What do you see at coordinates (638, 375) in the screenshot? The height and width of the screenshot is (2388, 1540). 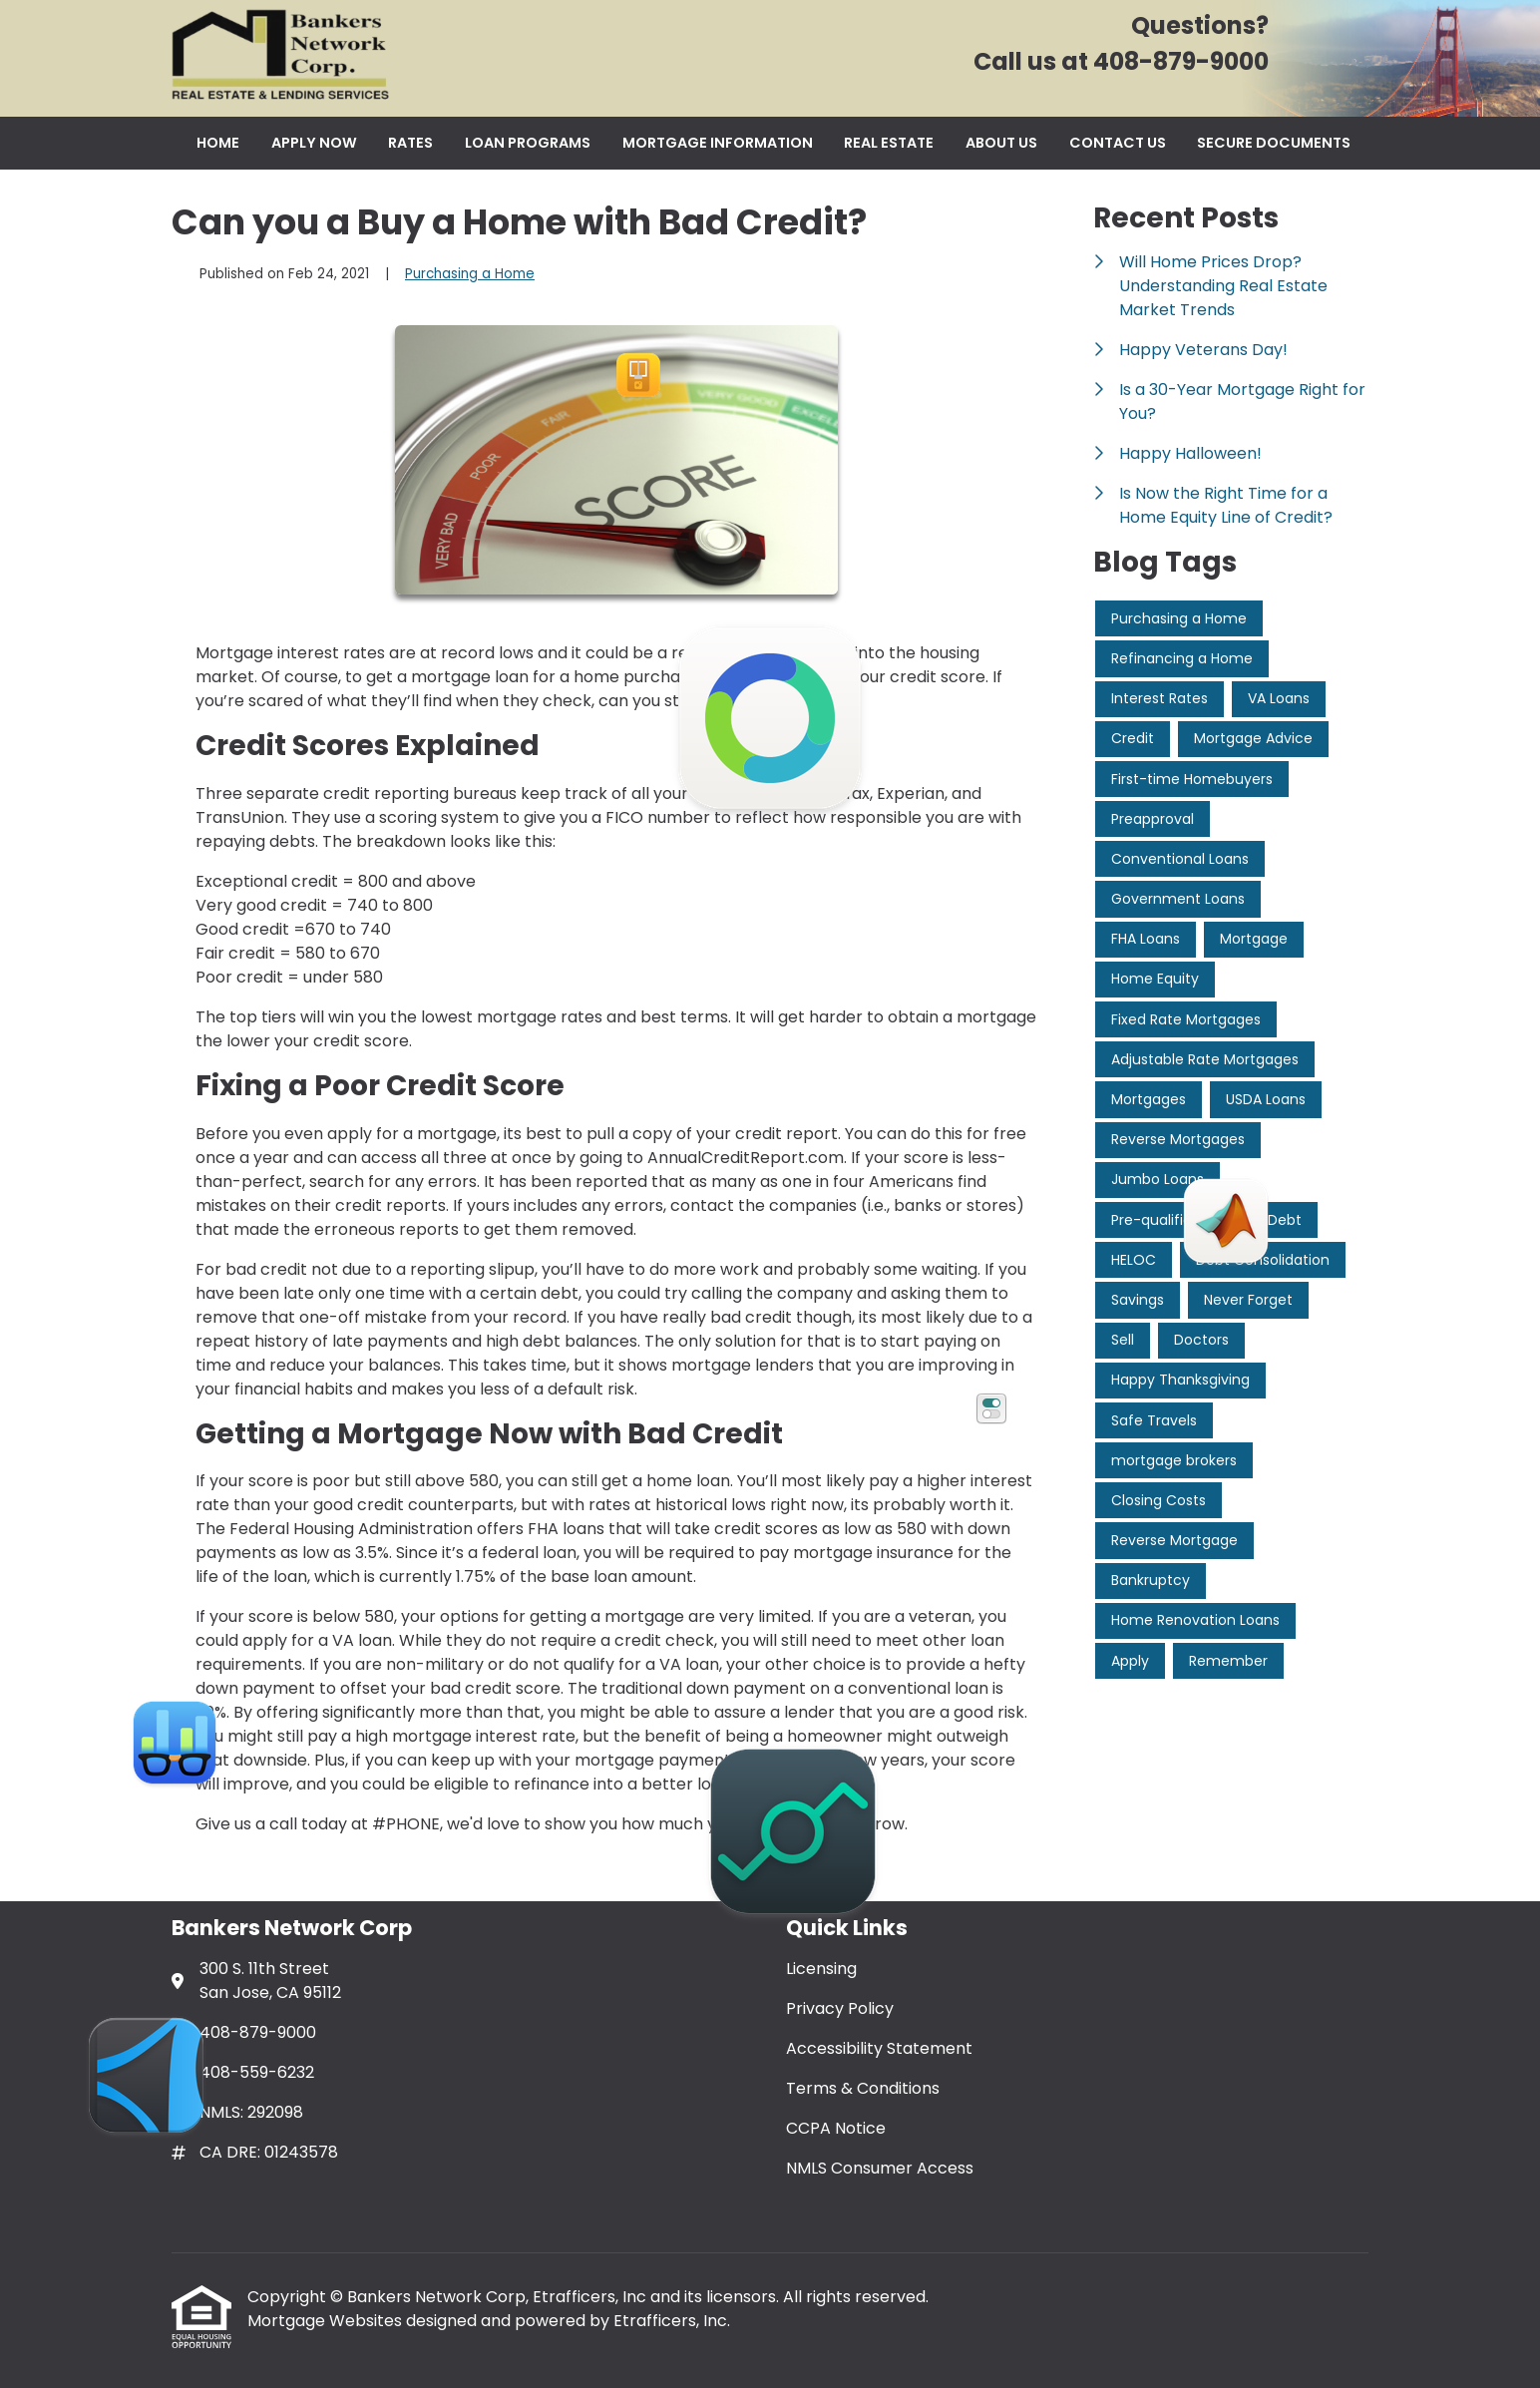 I see `open Piper mouse configuration app` at bounding box center [638, 375].